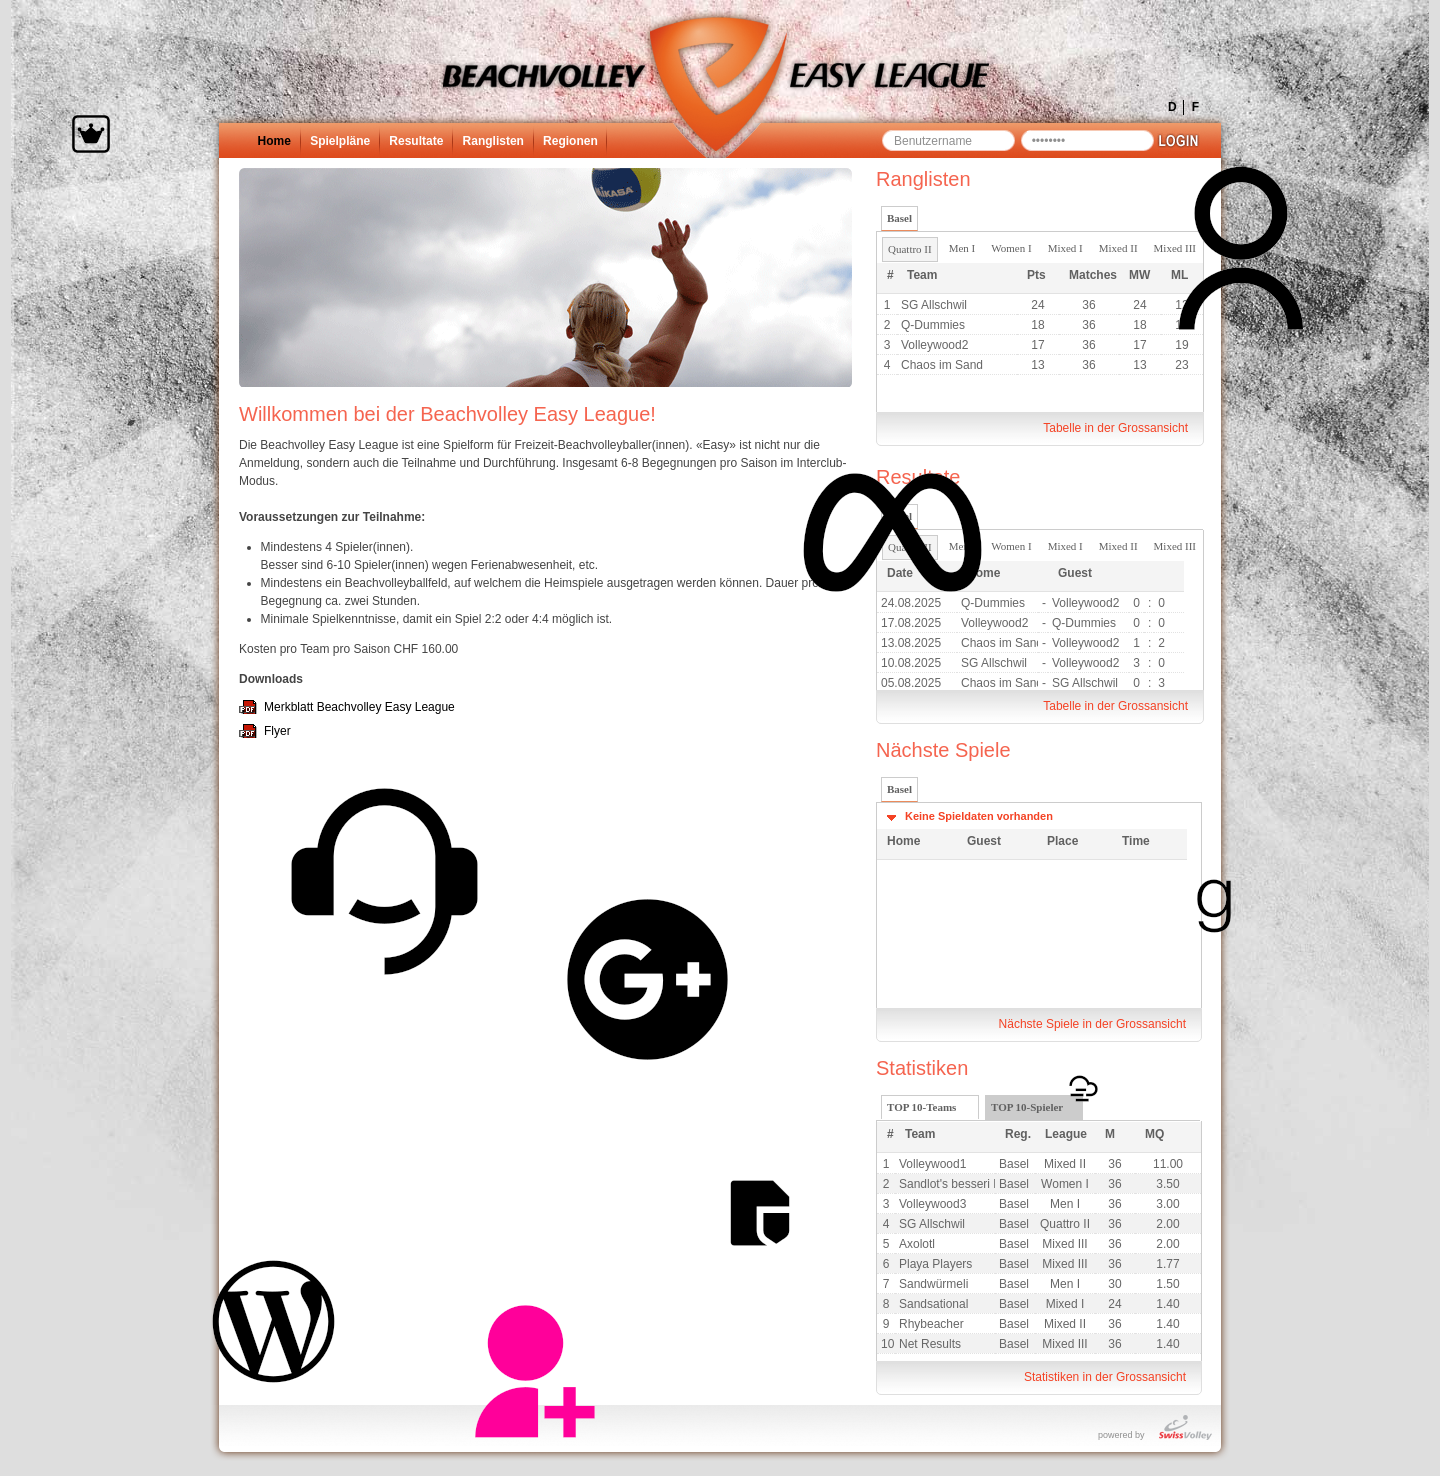 Image resolution: width=1440 pixels, height=1476 pixels. What do you see at coordinates (760, 1213) in the screenshot?
I see `indicates a protected or secure file` at bounding box center [760, 1213].